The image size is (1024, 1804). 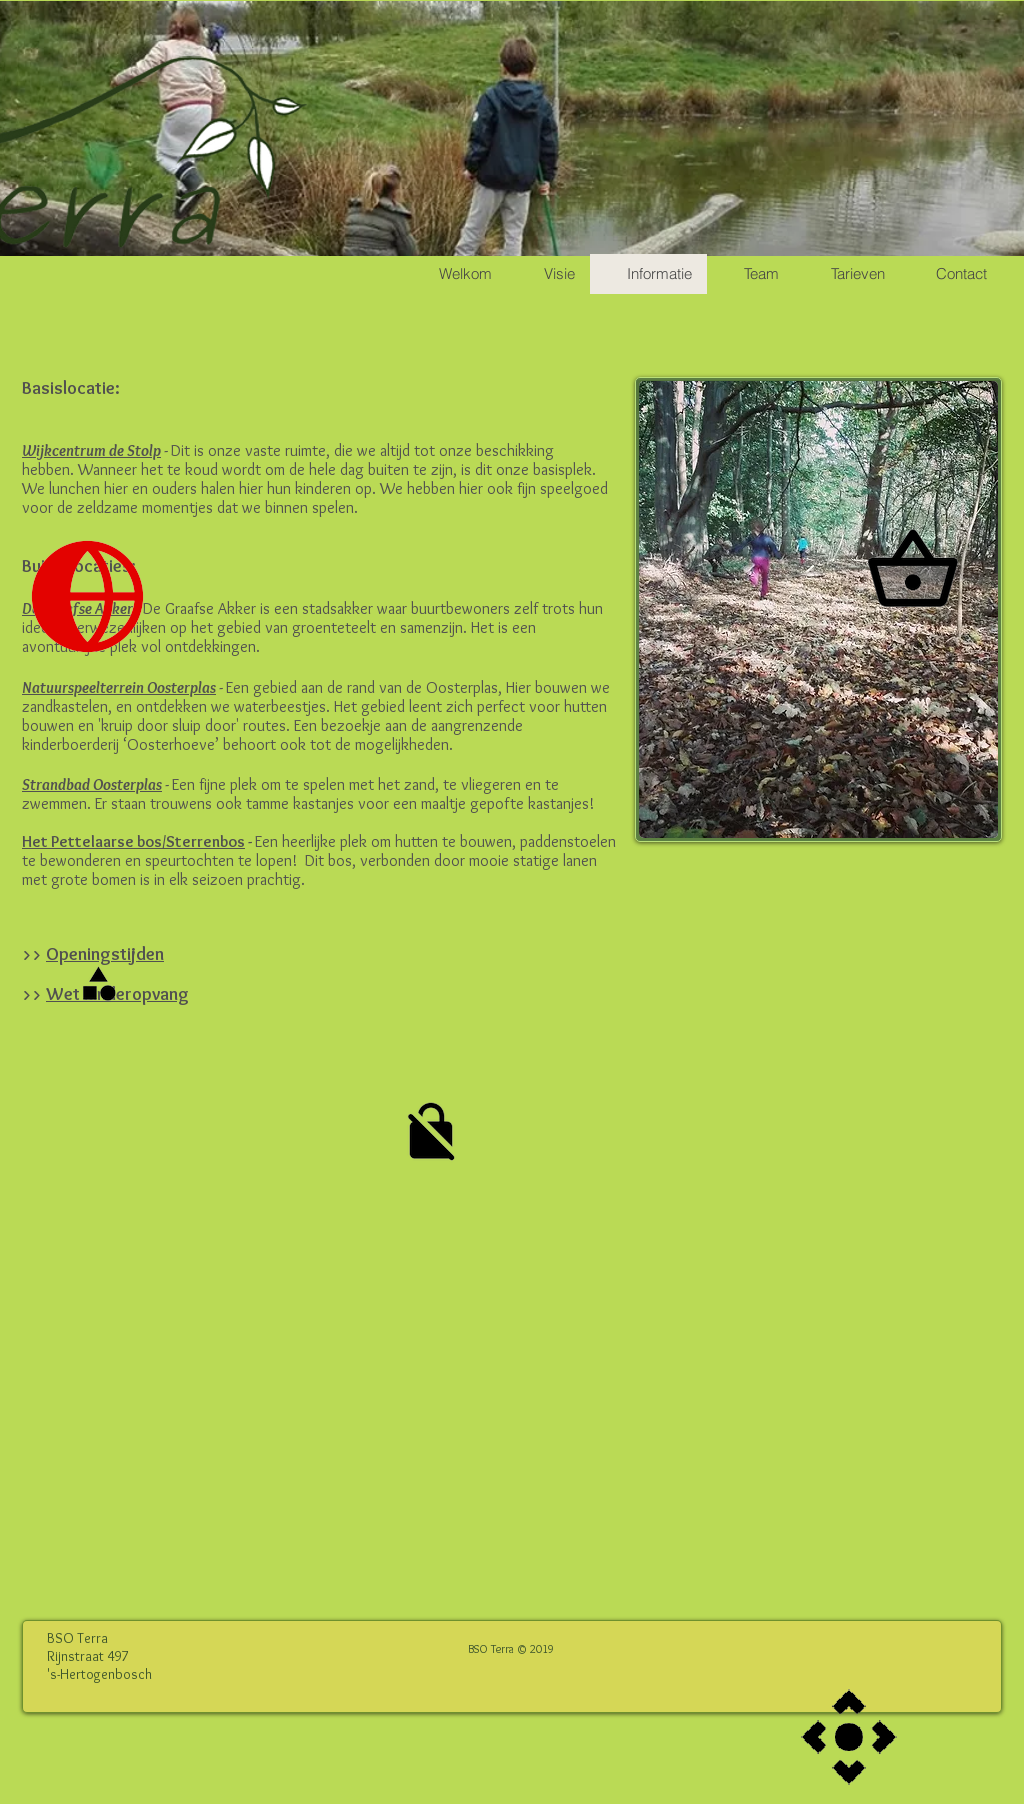 What do you see at coordinates (87, 596) in the screenshot?
I see `switch to global or worldwide view` at bounding box center [87, 596].